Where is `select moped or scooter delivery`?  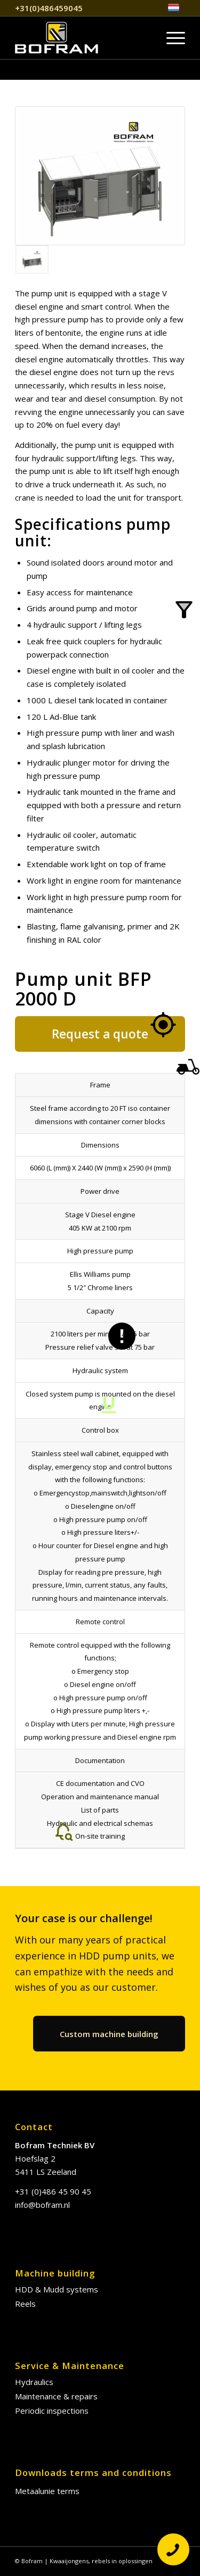
select moped or scooter delivery is located at coordinates (188, 1067).